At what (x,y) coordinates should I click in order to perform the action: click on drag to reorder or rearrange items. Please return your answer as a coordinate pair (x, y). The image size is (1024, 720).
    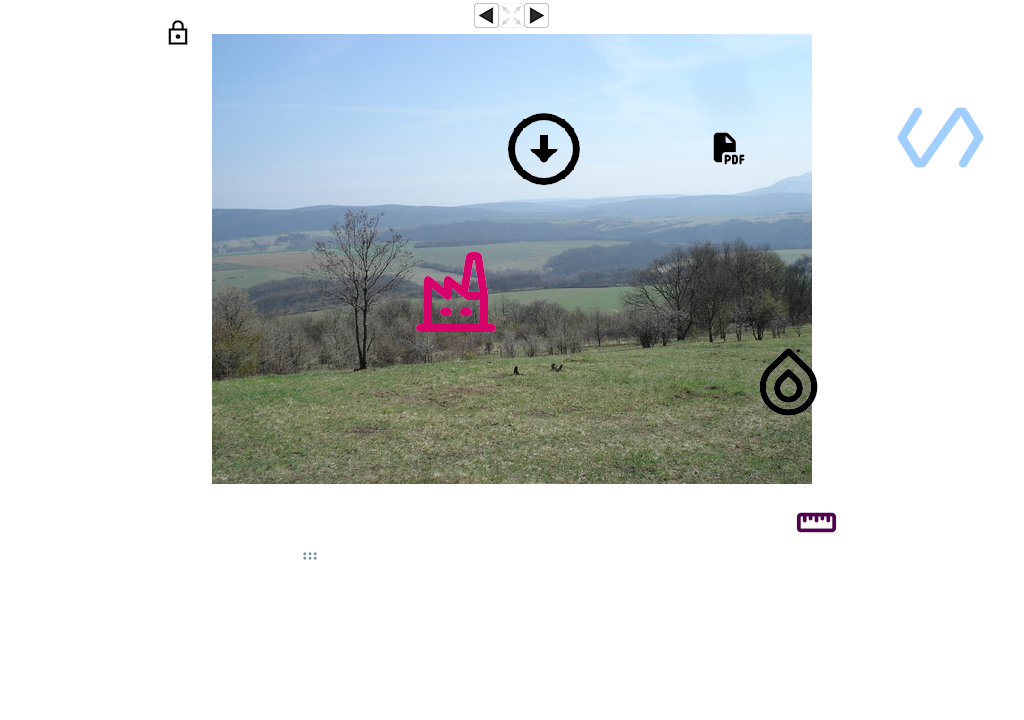
    Looking at the image, I should click on (310, 556).